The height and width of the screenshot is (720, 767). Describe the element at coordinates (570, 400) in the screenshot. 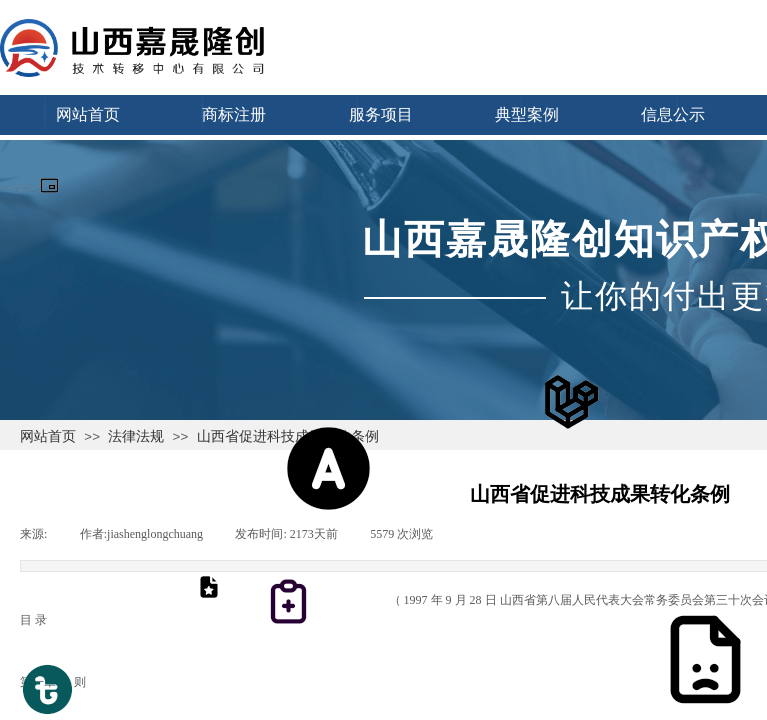

I see `Laravel framework branding or integration` at that location.